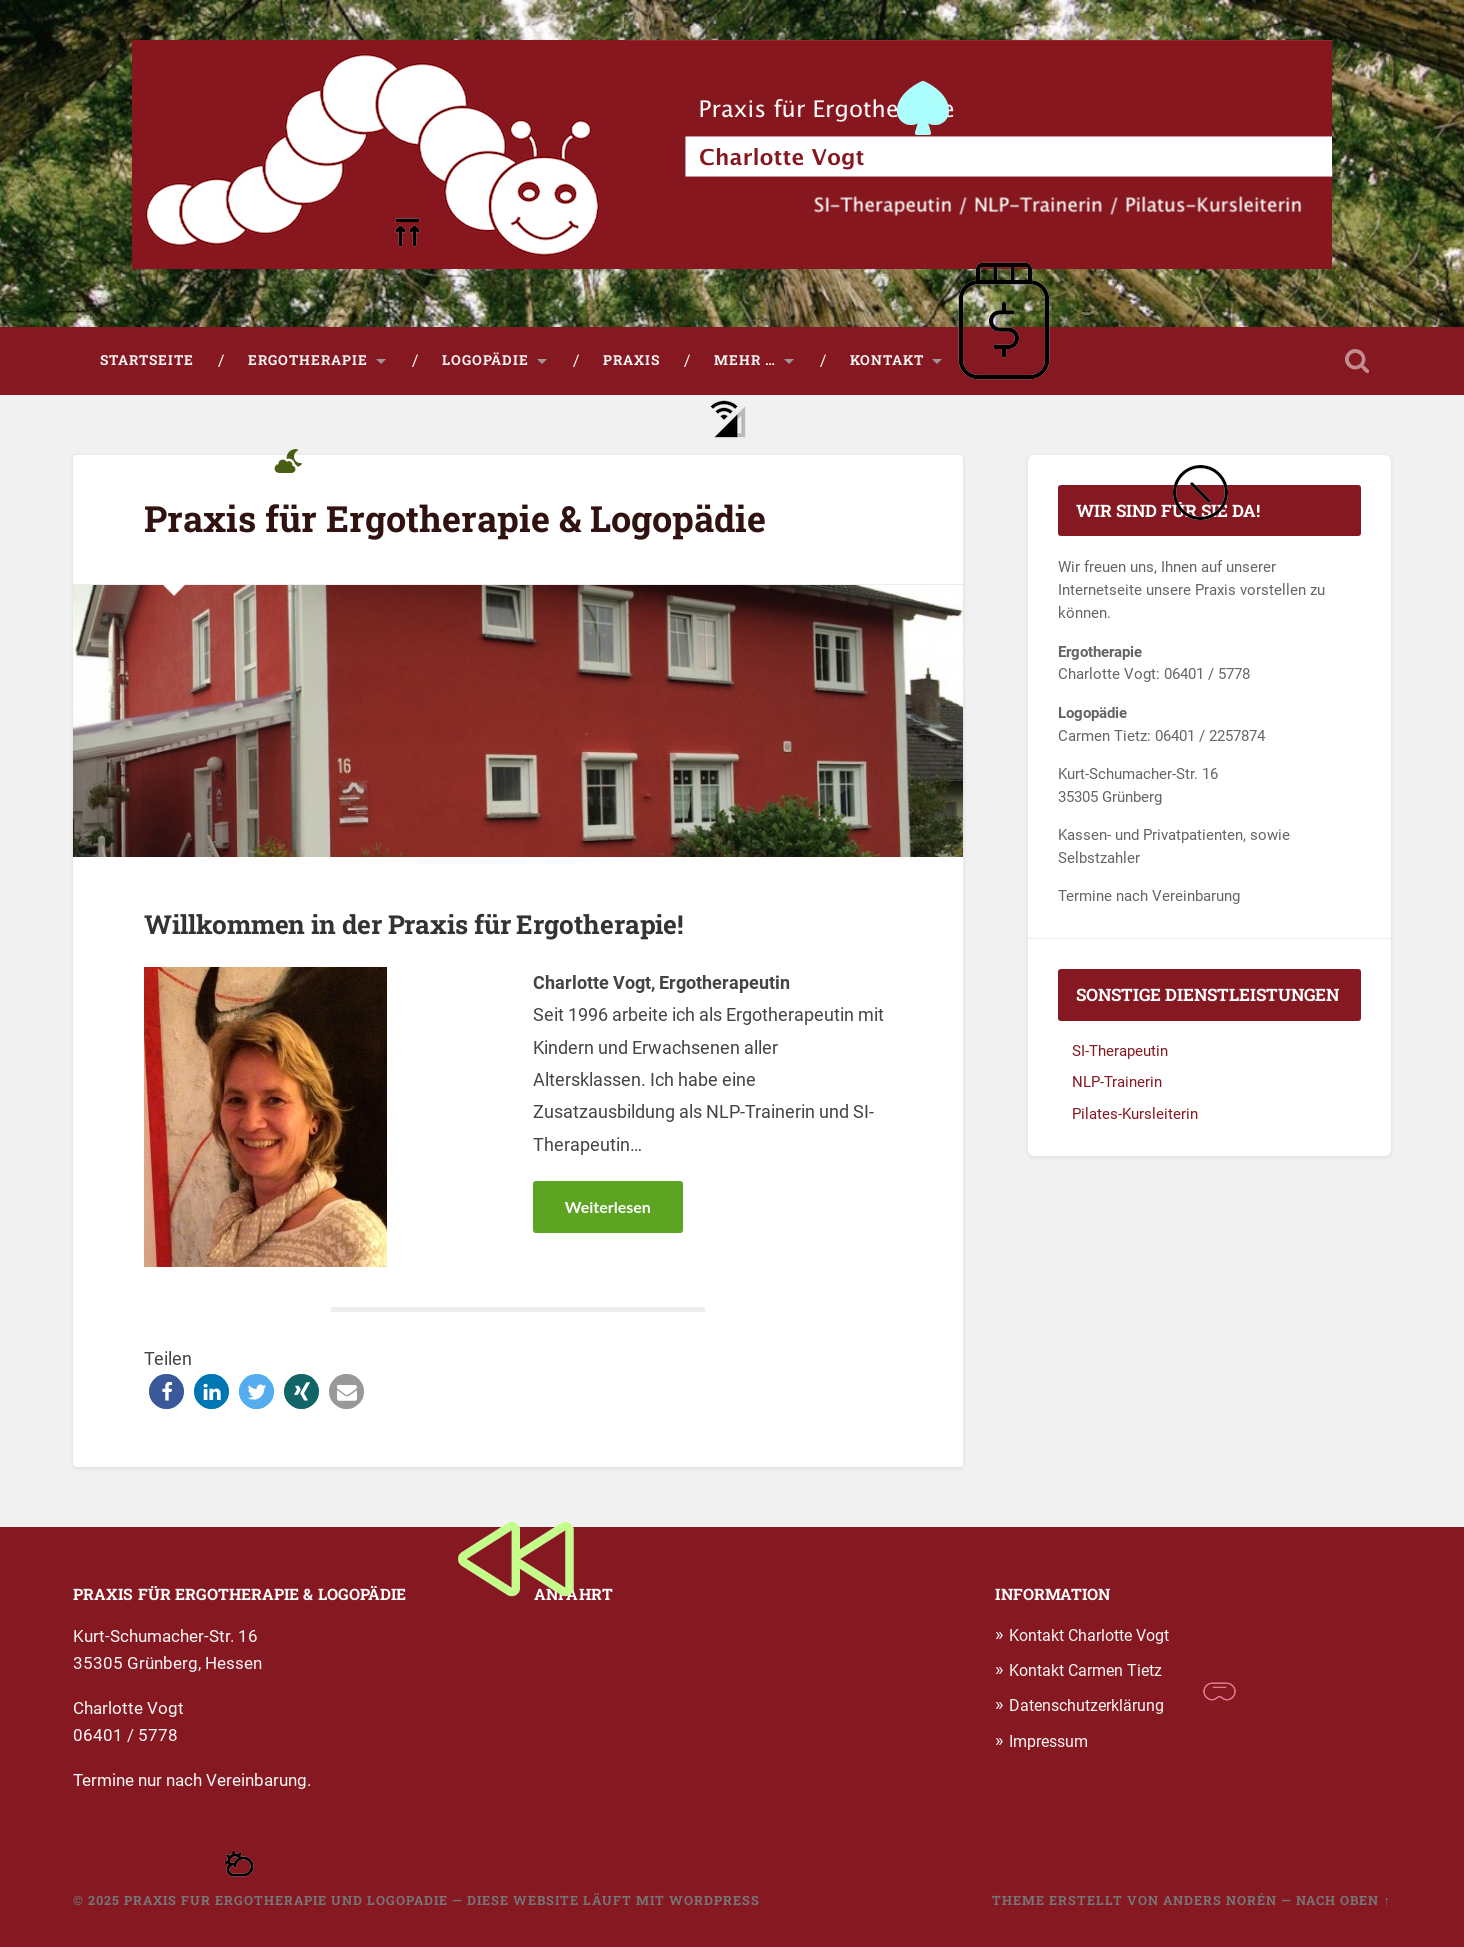 This screenshot has width=1464, height=1947. Describe the element at coordinates (407, 232) in the screenshot. I see `upload multiple files` at that location.